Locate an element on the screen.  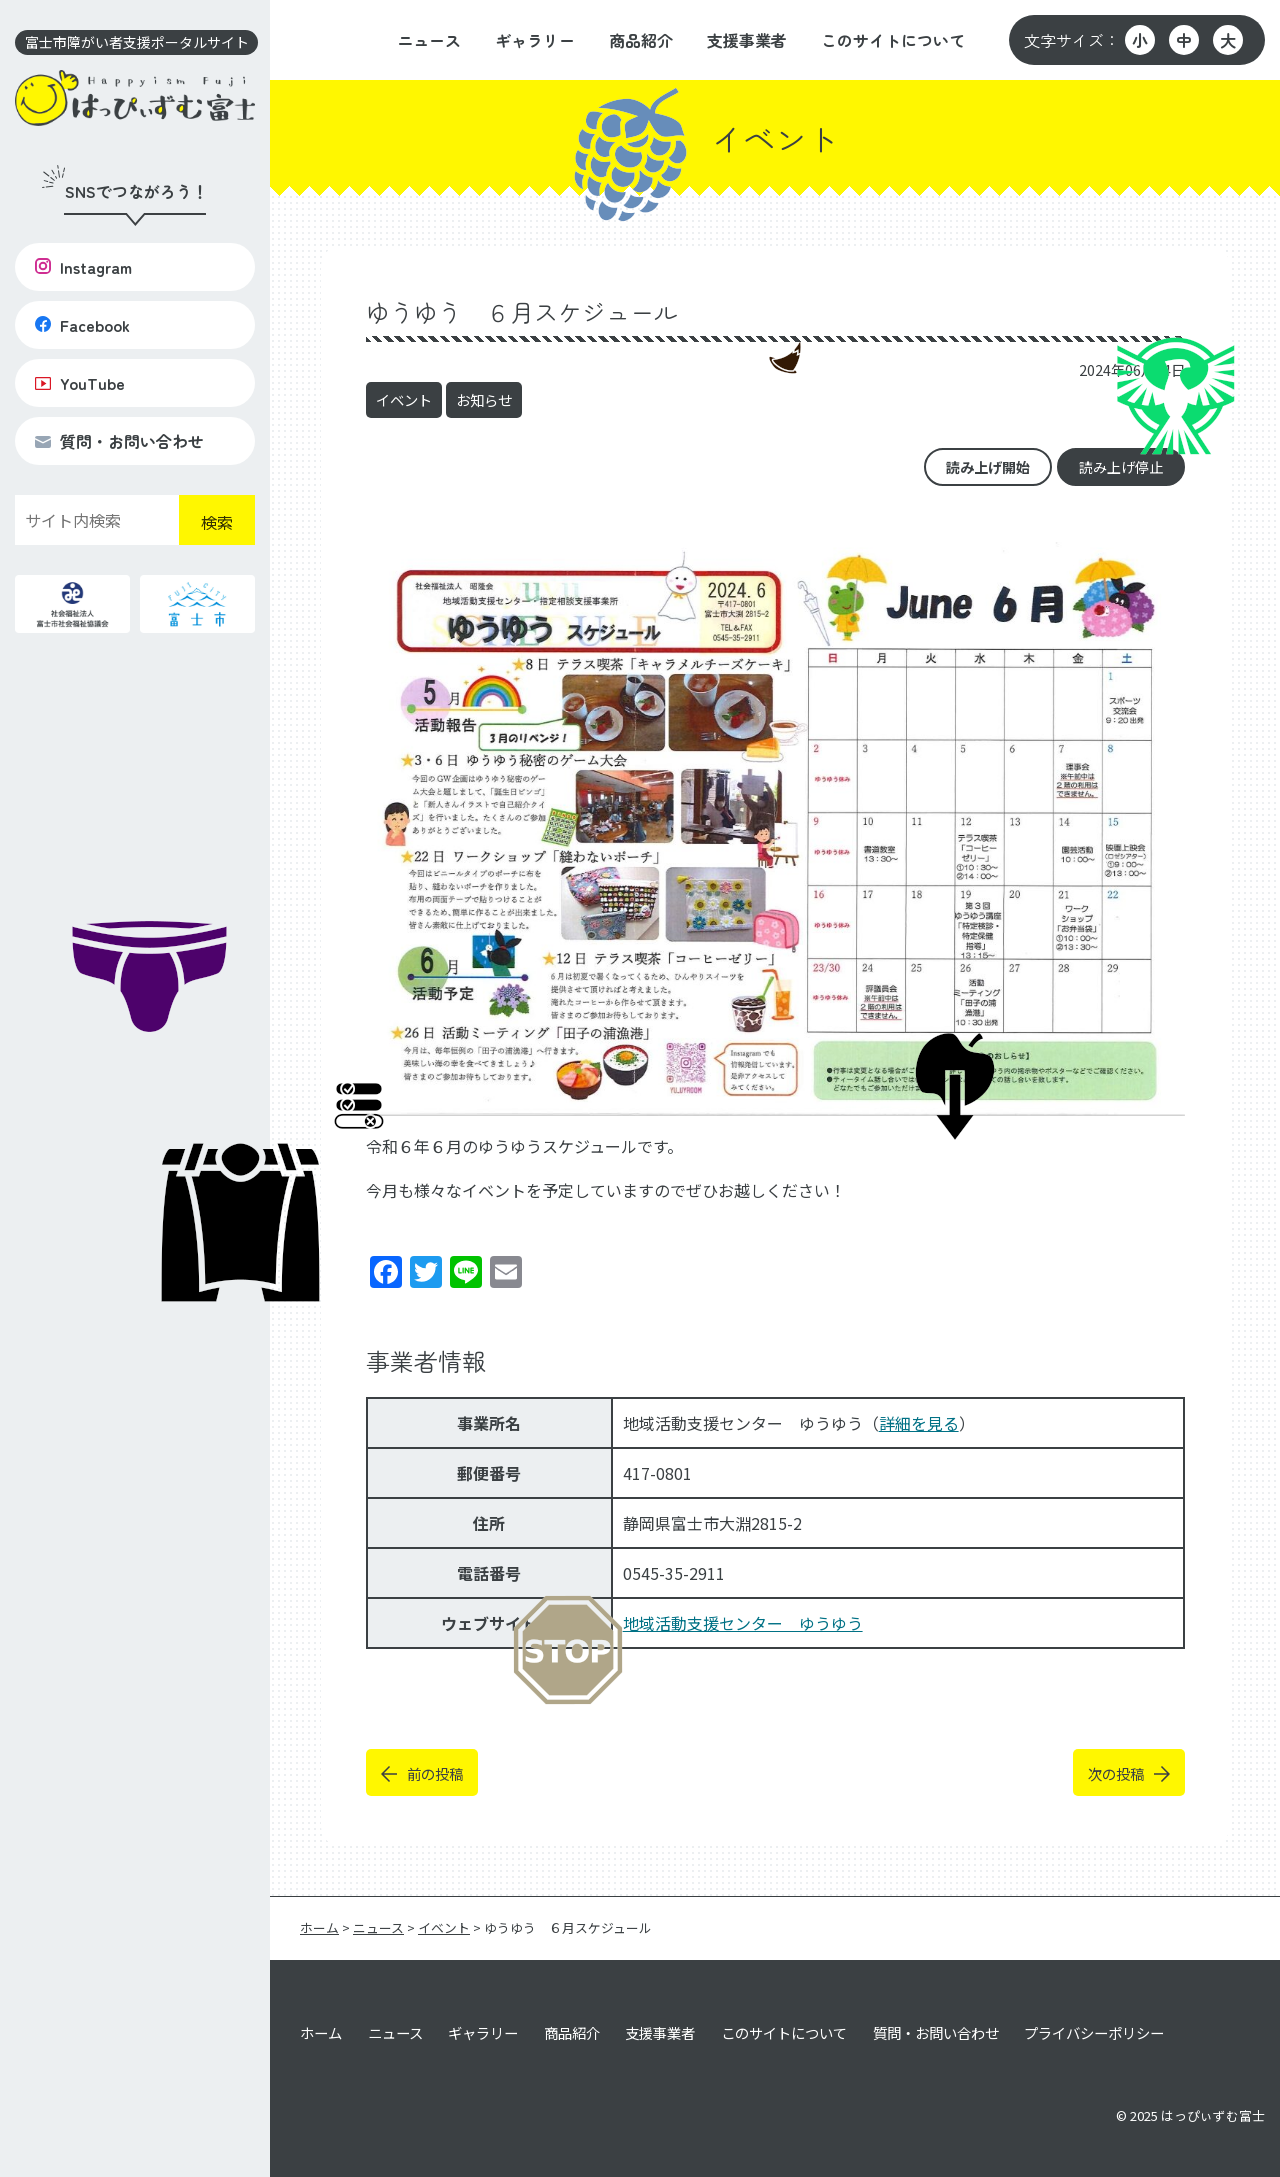
indicates raspberry flavor or ingredient is located at coordinates (630, 154).